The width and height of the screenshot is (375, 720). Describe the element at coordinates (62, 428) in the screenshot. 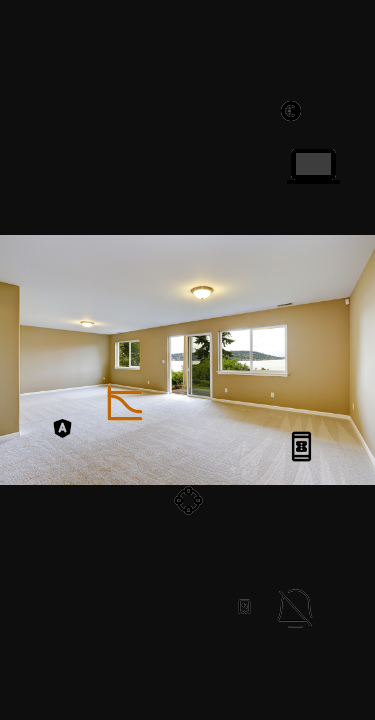

I see `angular framework logo` at that location.